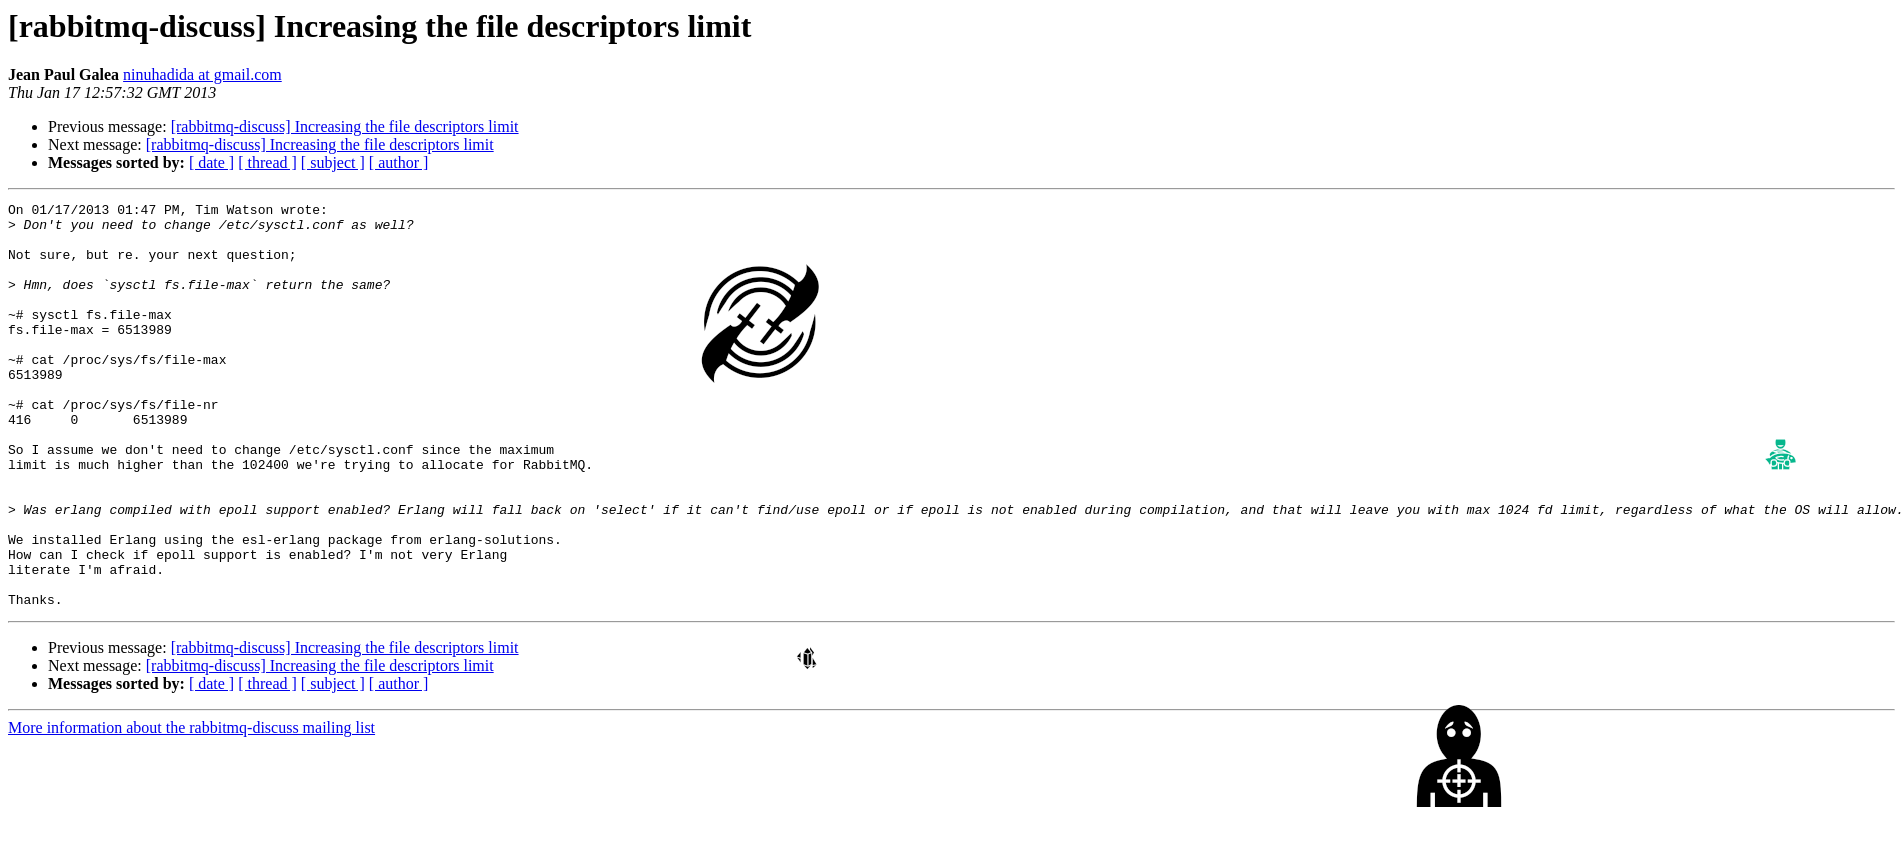  Describe the element at coordinates (760, 323) in the screenshot. I see `activate spinning blade attack or ability` at that location.